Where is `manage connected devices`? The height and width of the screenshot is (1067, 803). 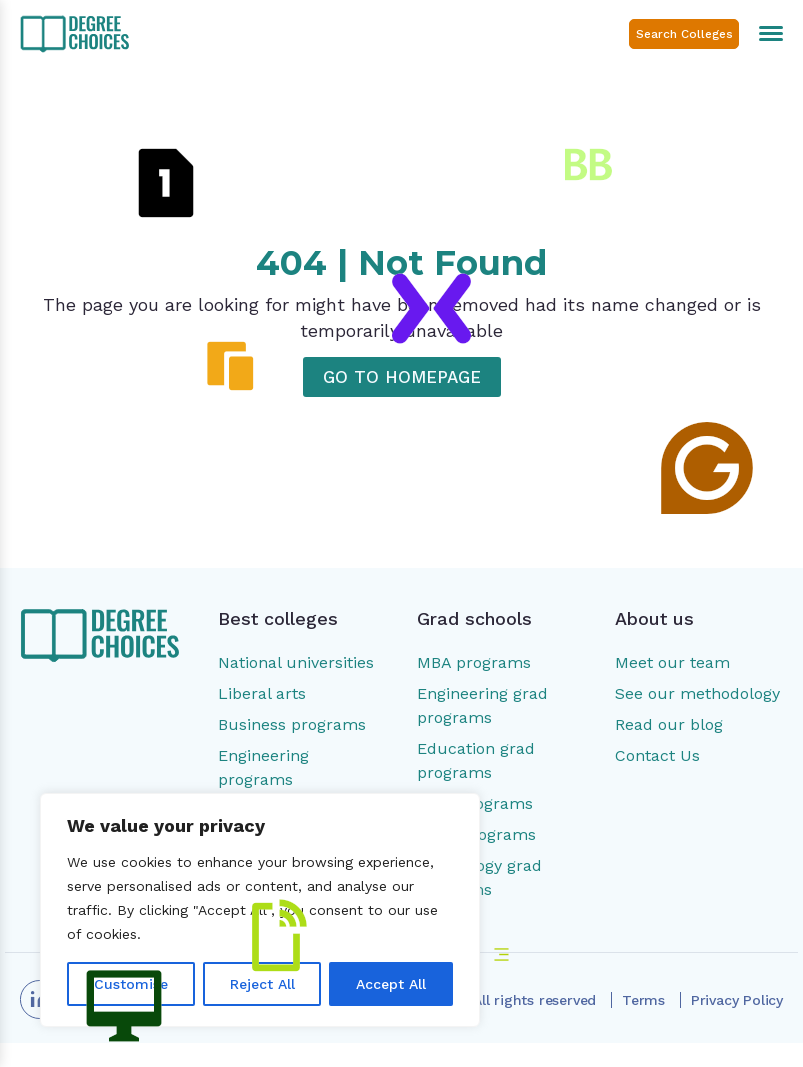
manage connected devices is located at coordinates (229, 366).